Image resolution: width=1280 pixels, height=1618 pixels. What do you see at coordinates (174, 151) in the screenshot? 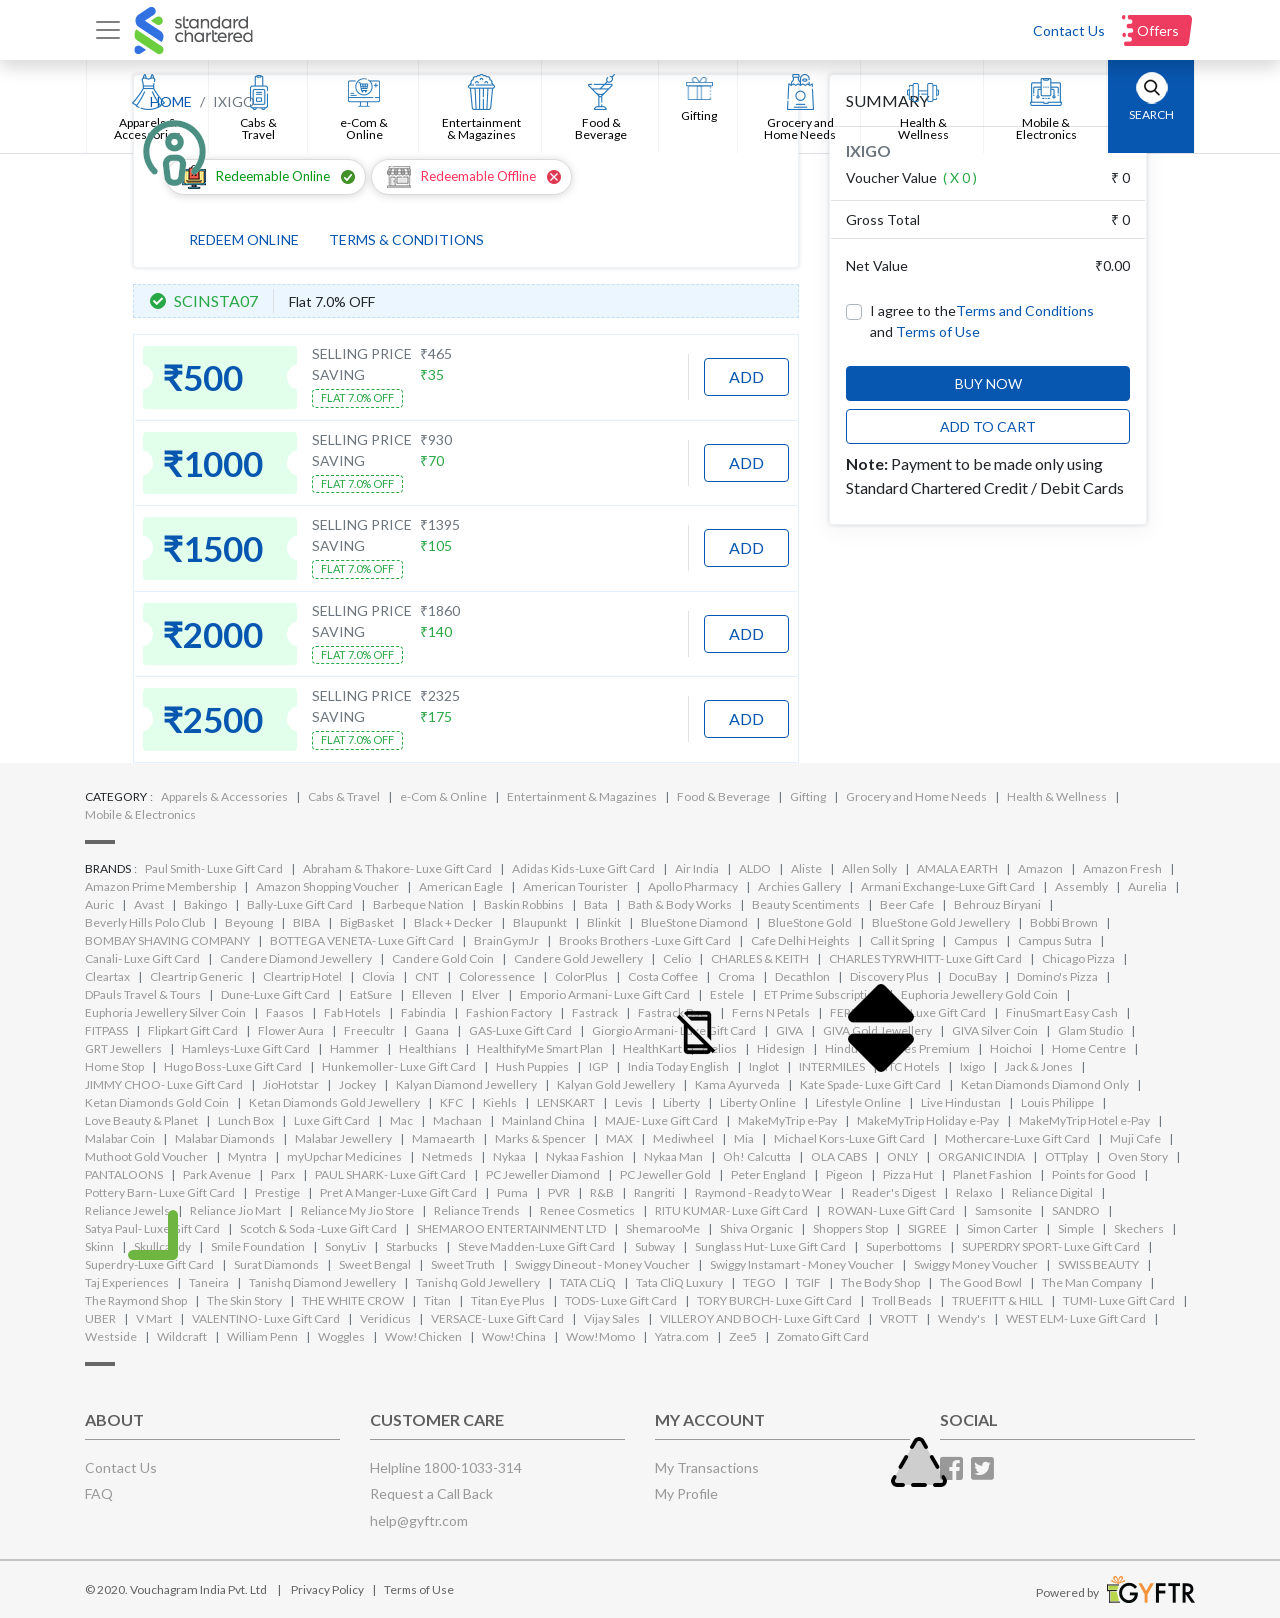
I see `open apple podcasts app` at bounding box center [174, 151].